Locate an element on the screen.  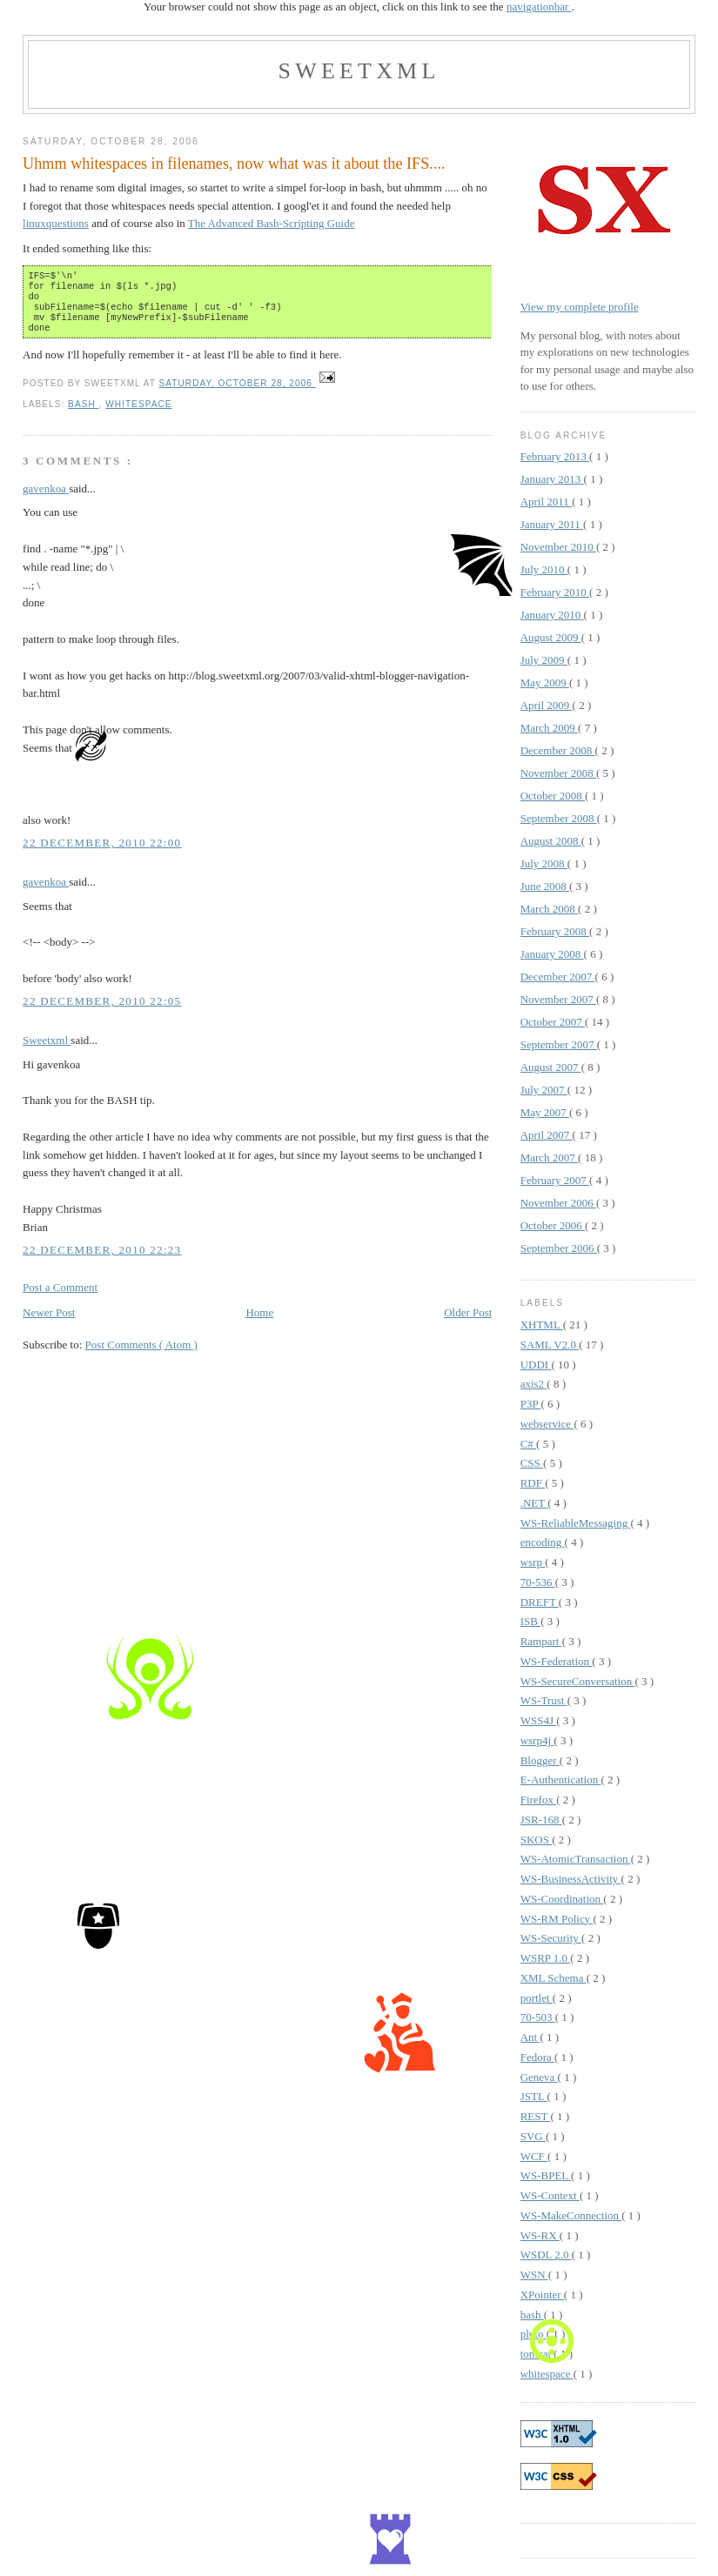
select Russian-style winter hat accessory is located at coordinates (98, 1925).